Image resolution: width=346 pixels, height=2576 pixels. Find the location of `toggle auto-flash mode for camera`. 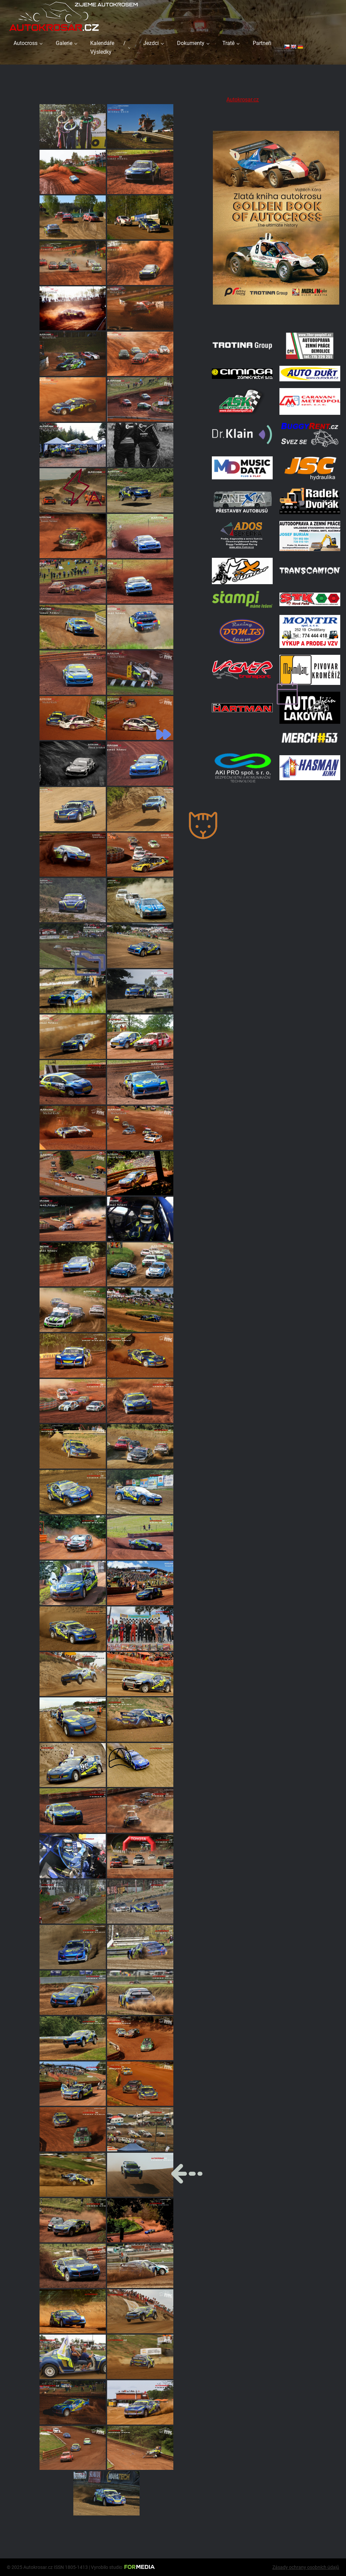

toggle auto-flash mode for camera is located at coordinates (81, 489).